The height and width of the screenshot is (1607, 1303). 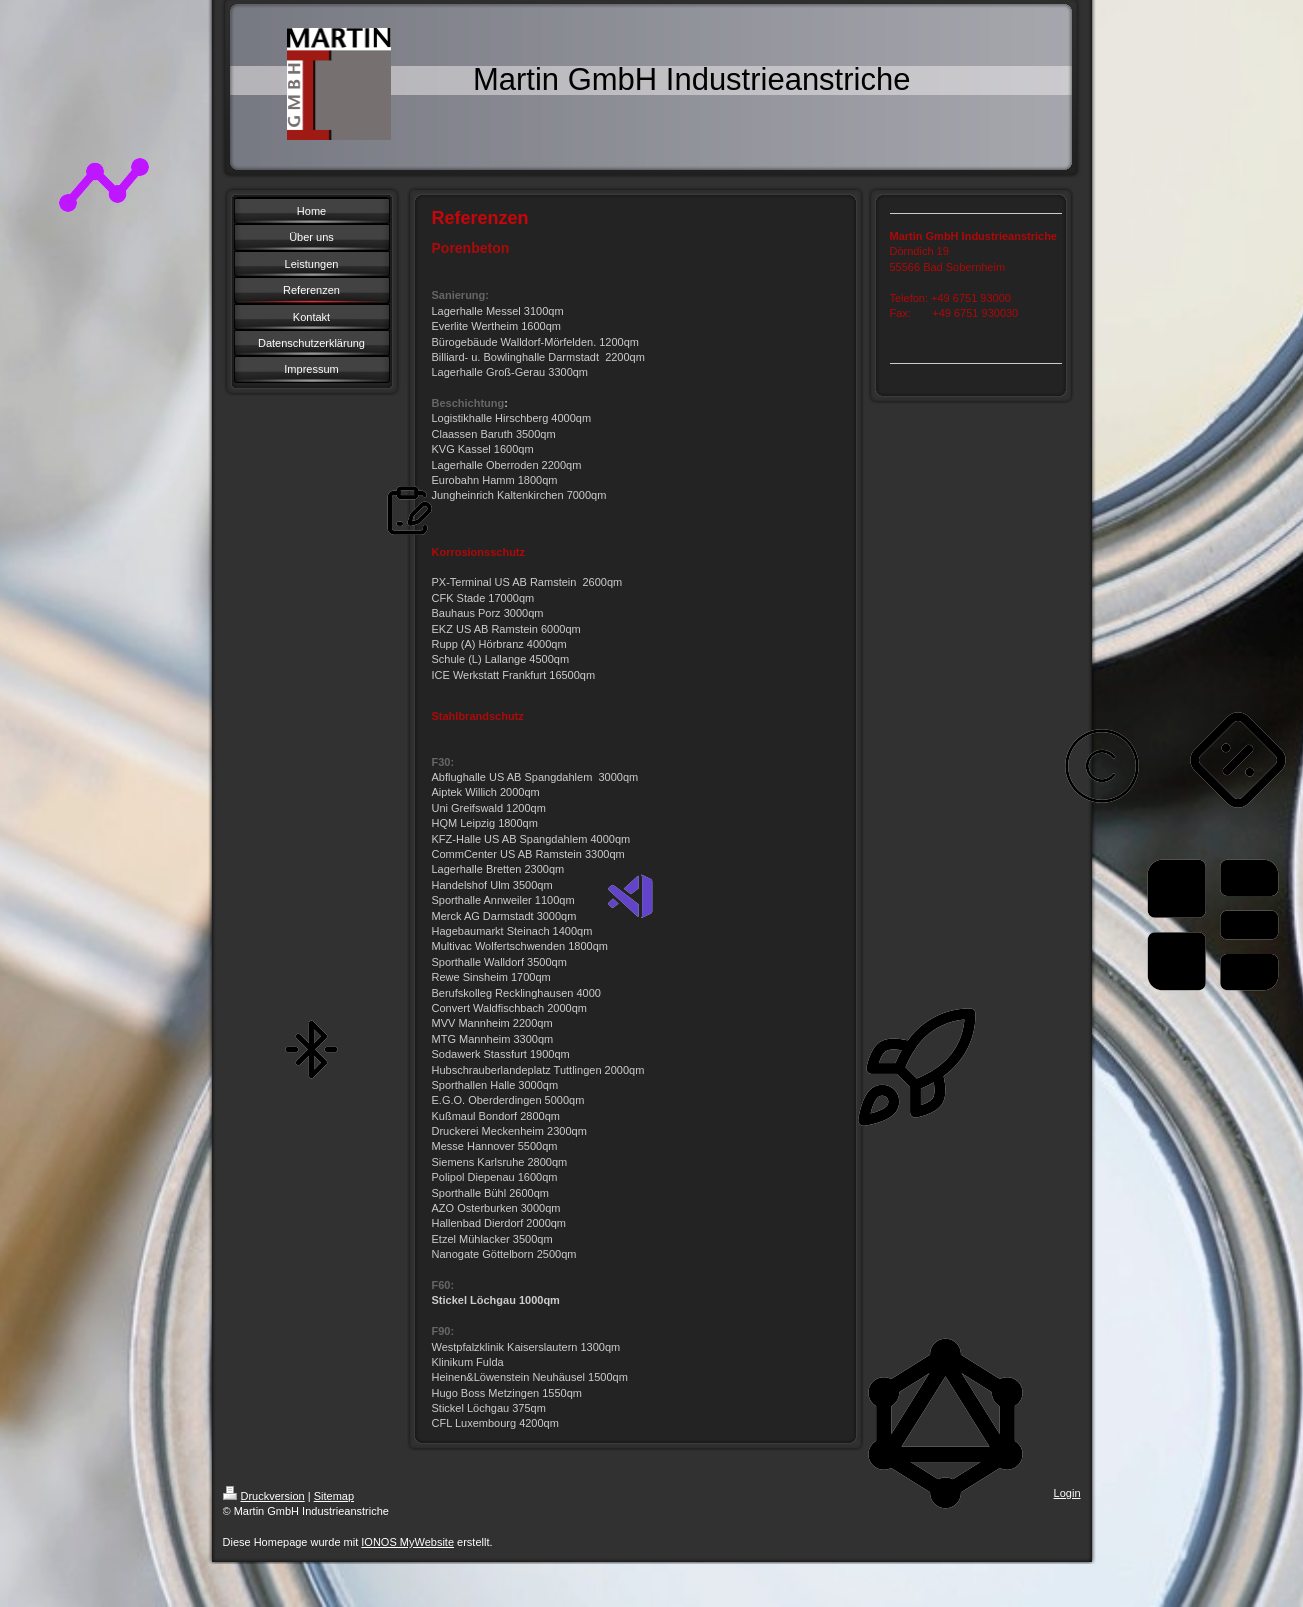 What do you see at coordinates (1238, 760) in the screenshot?
I see `view discount or promotional offer` at bounding box center [1238, 760].